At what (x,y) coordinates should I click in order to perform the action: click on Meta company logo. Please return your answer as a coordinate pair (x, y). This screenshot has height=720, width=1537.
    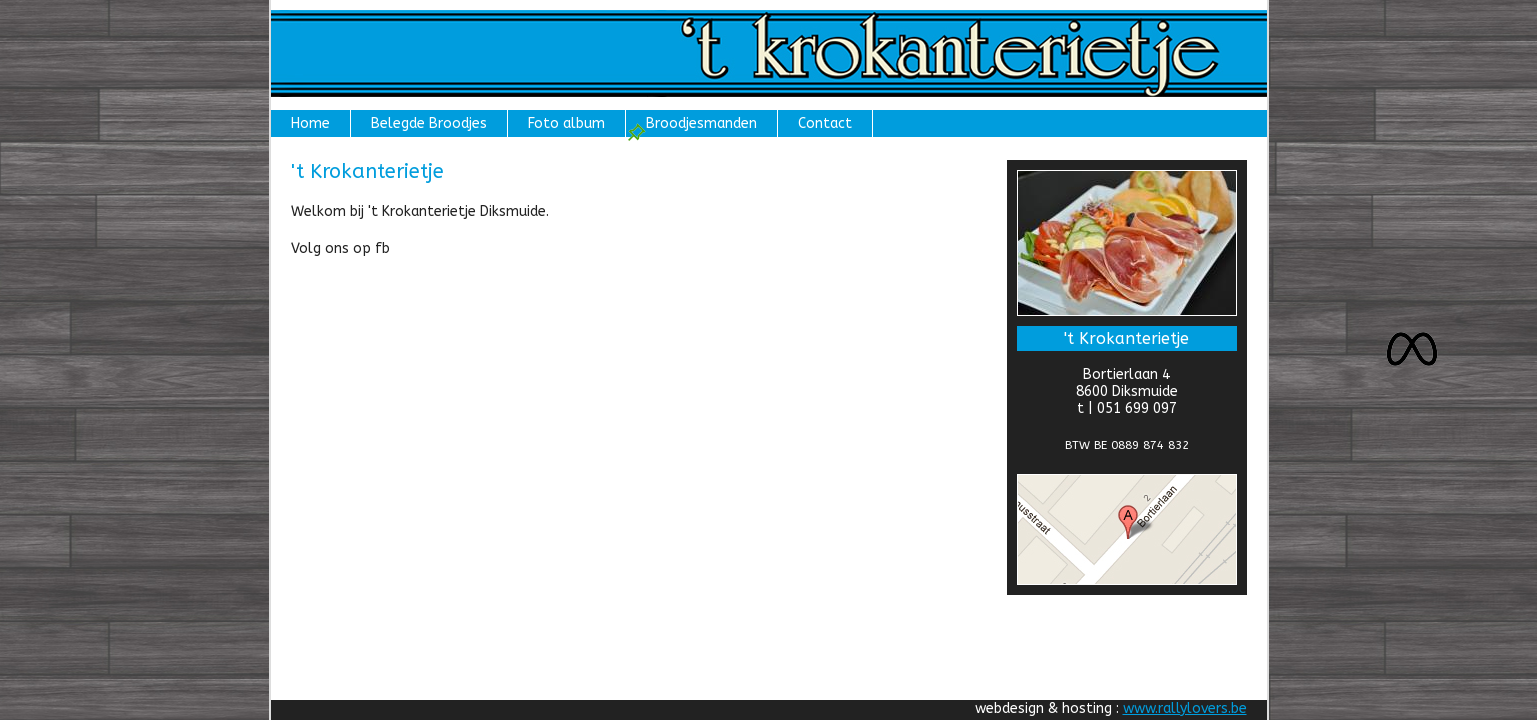
    Looking at the image, I should click on (1412, 349).